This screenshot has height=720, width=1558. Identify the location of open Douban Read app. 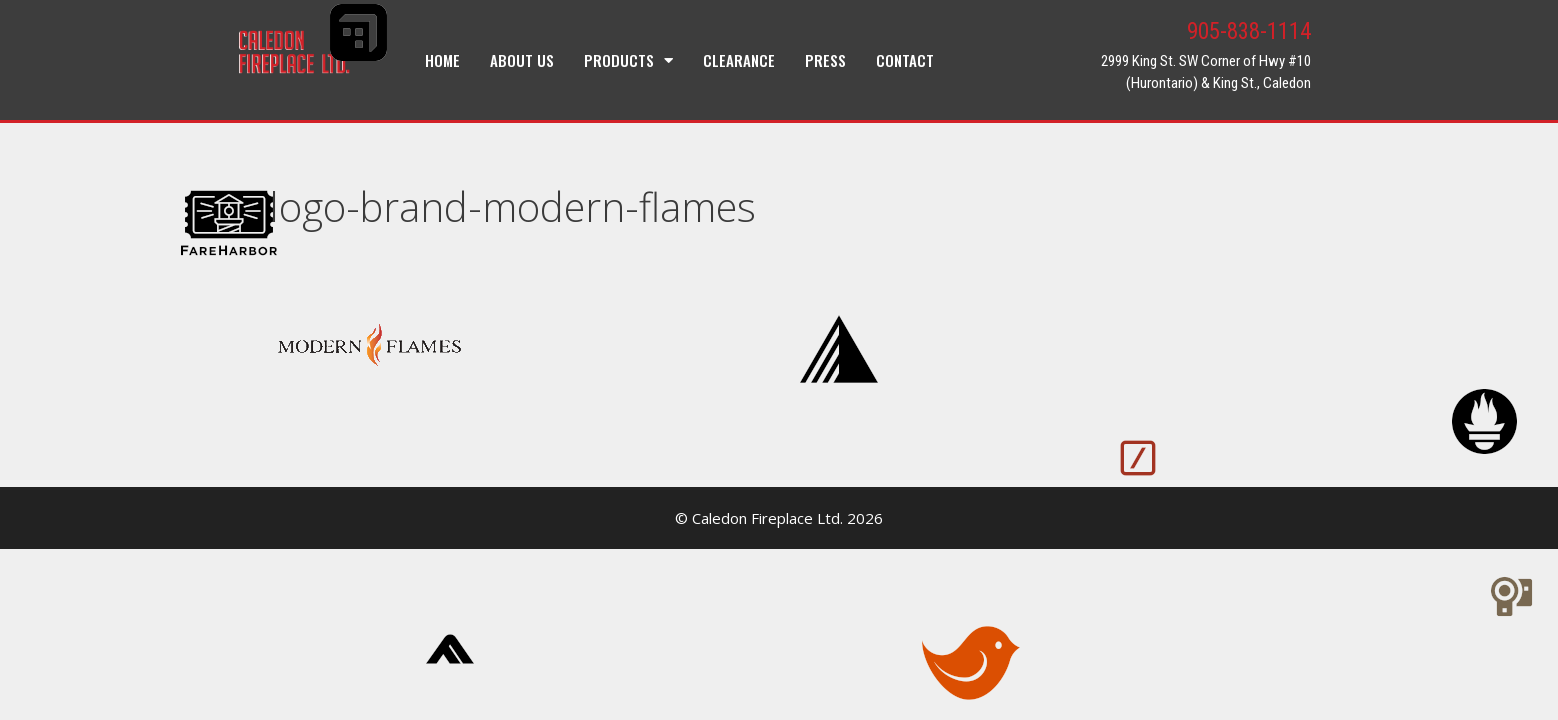
(971, 663).